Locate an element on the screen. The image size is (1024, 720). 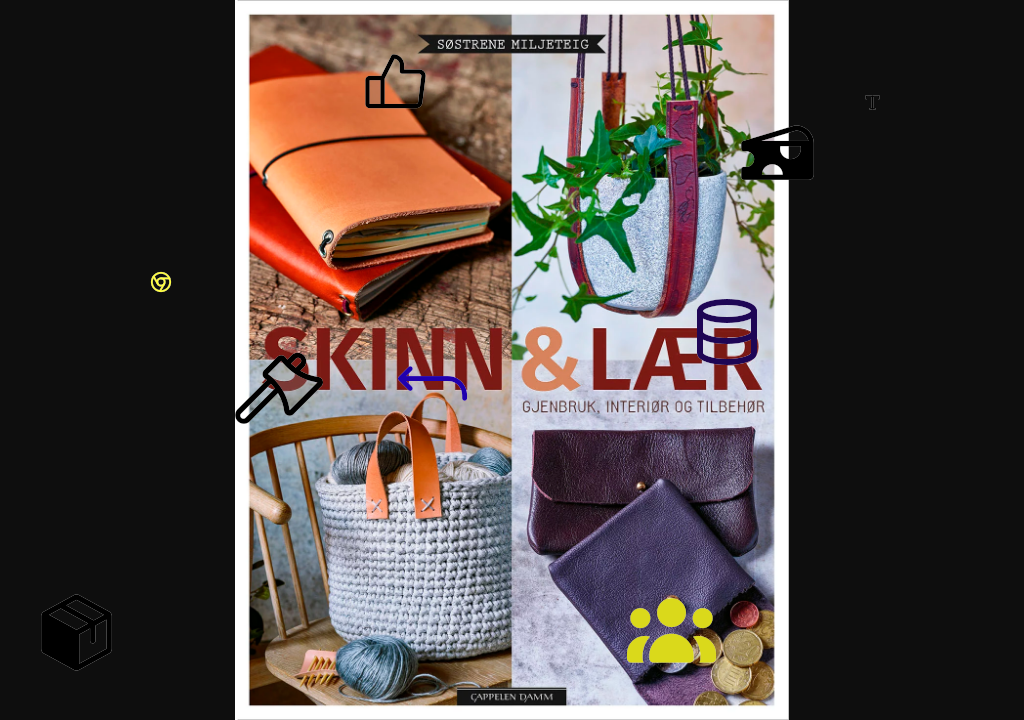
access database management is located at coordinates (727, 332).